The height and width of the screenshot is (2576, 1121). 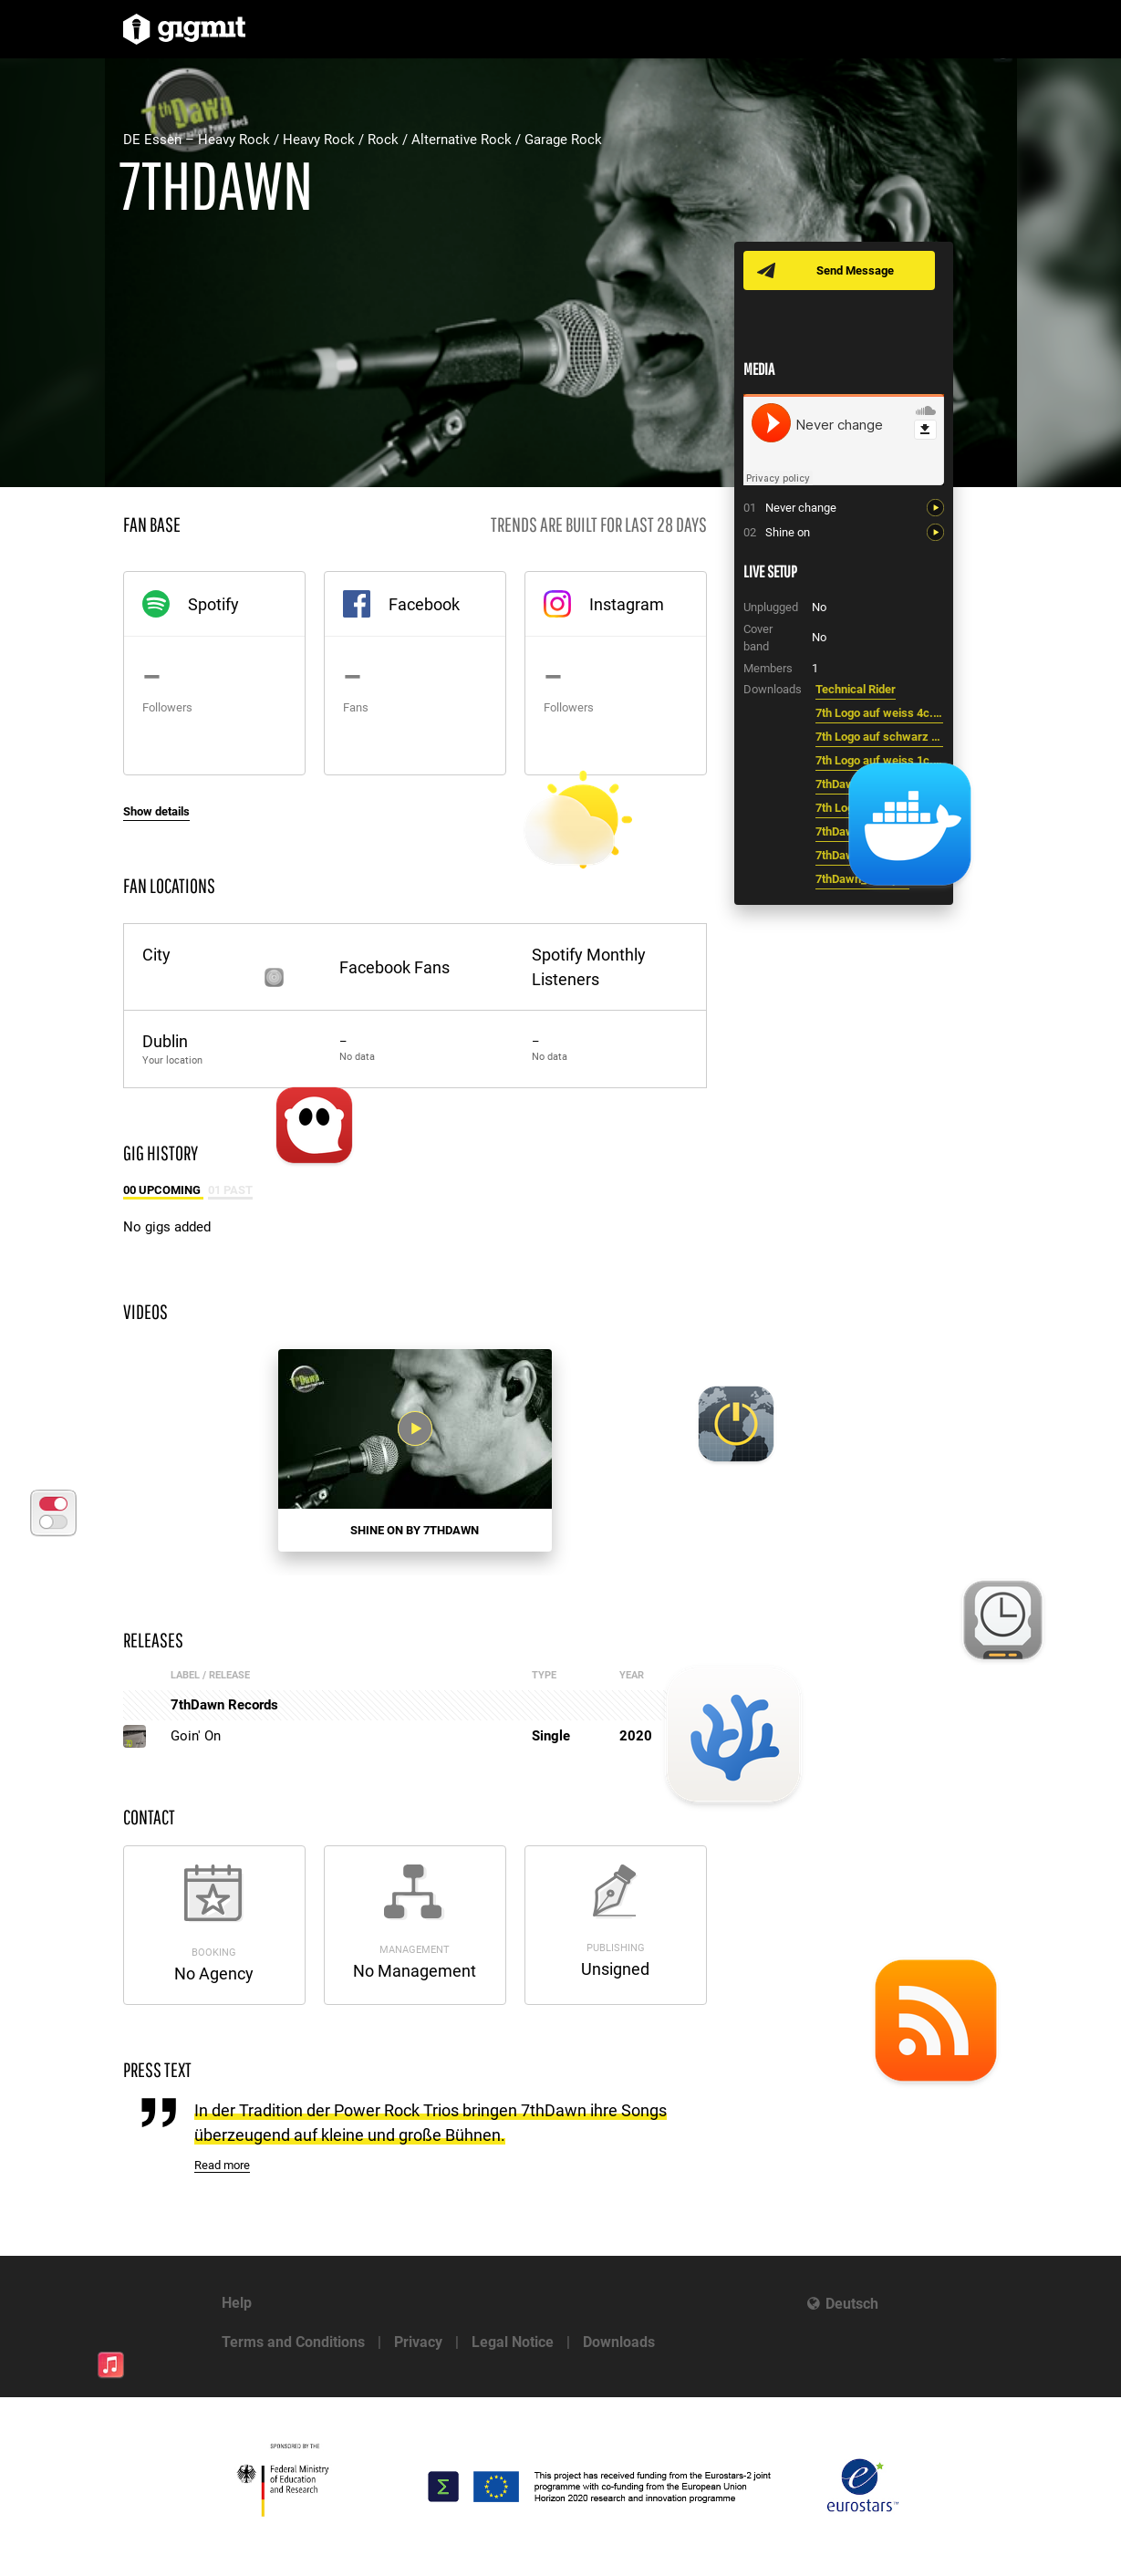 What do you see at coordinates (909, 824) in the screenshot?
I see `open Docker desktop application` at bounding box center [909, 824].